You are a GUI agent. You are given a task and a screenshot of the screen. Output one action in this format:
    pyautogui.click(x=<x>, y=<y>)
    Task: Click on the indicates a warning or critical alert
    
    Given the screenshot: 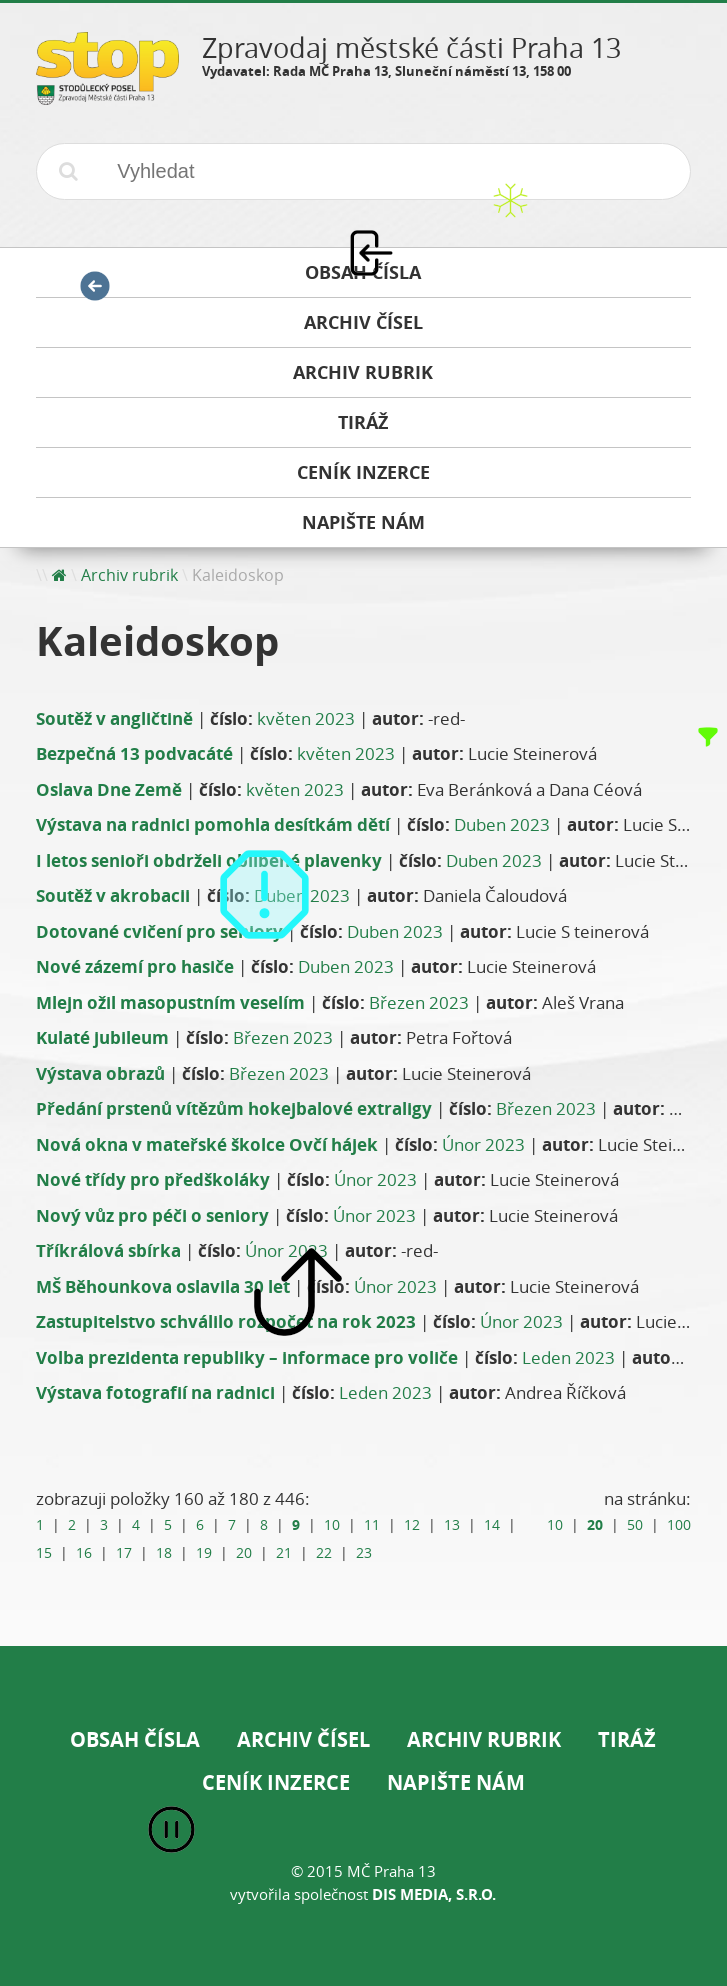 What is the action you would take?
    pyautogui.click(x=264, y=894)
    